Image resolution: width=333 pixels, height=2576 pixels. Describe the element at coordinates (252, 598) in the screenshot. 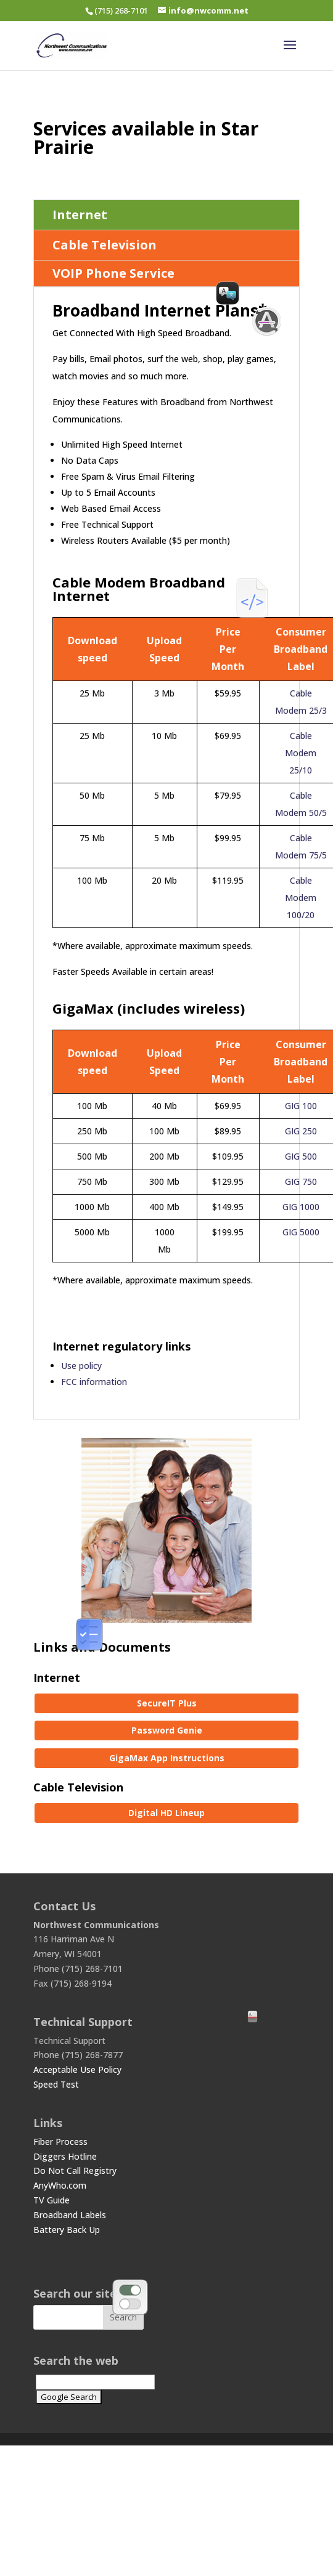

I see `indicates an HTML or web page file` at that location.